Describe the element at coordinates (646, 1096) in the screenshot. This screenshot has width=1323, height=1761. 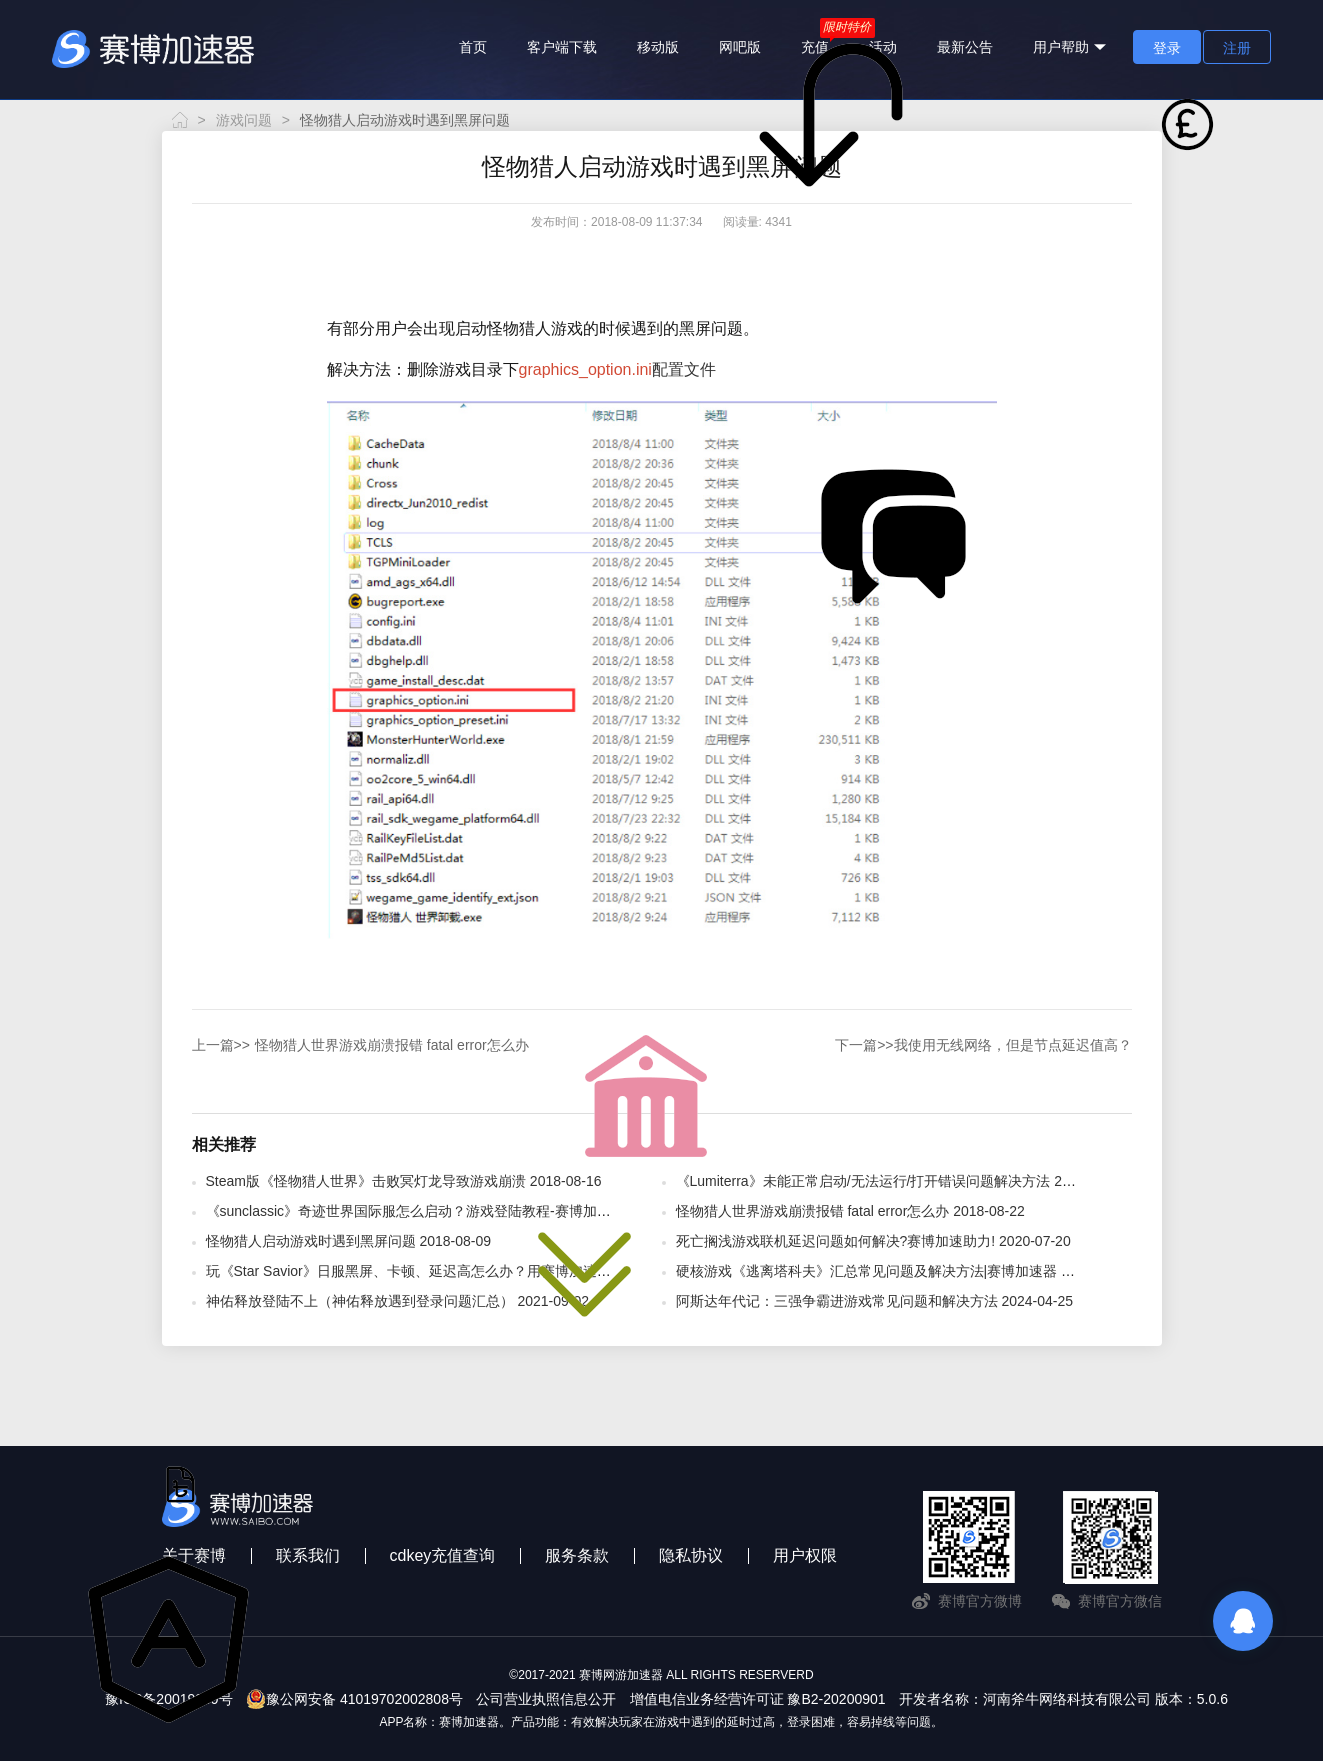
I see `access library or archives` at that location.